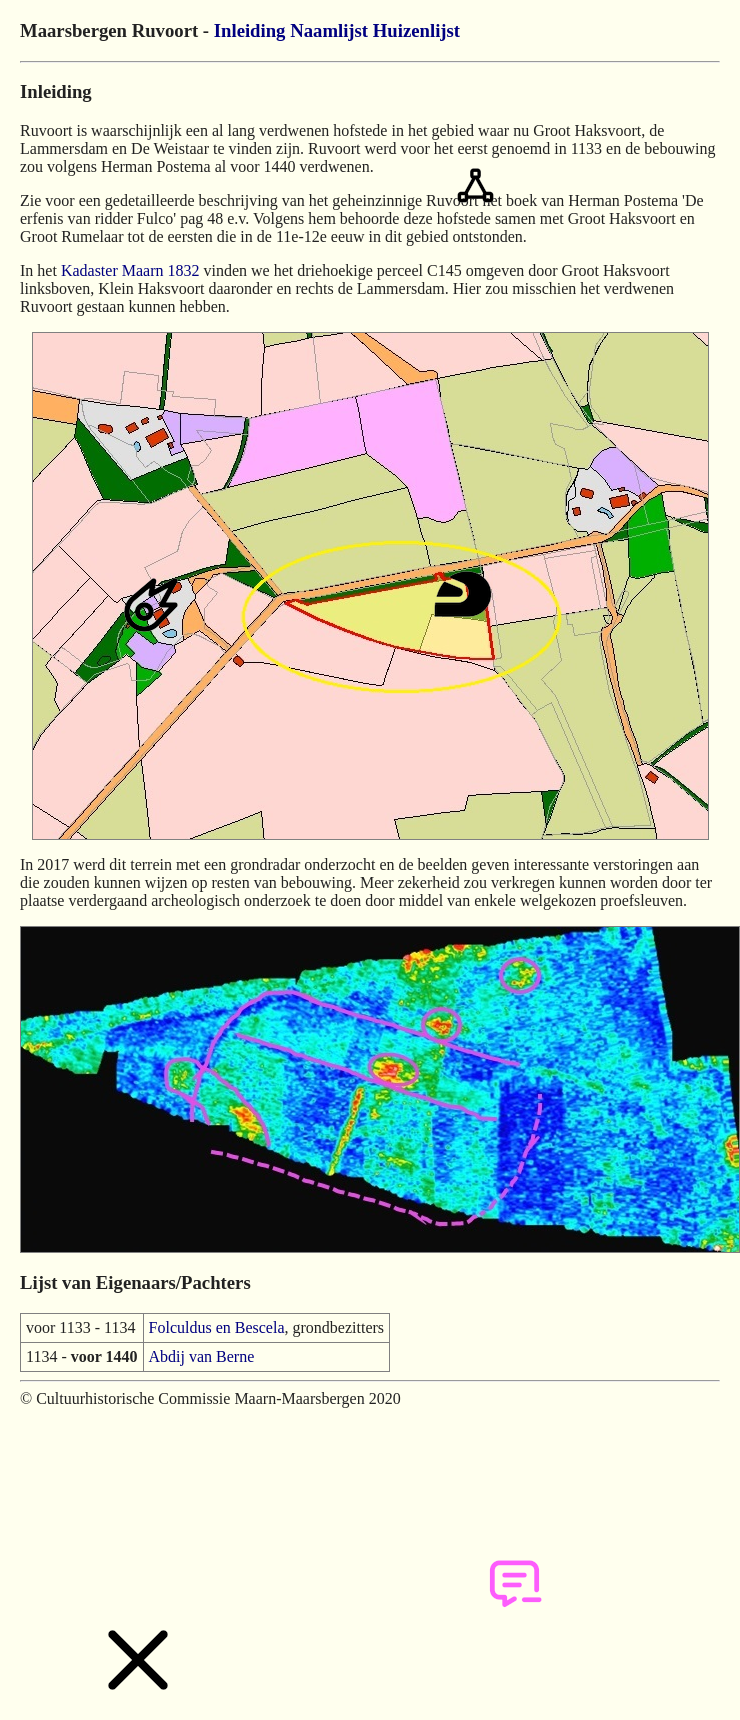  I want to click on remove a message from the conversation, so click(514, 1582).